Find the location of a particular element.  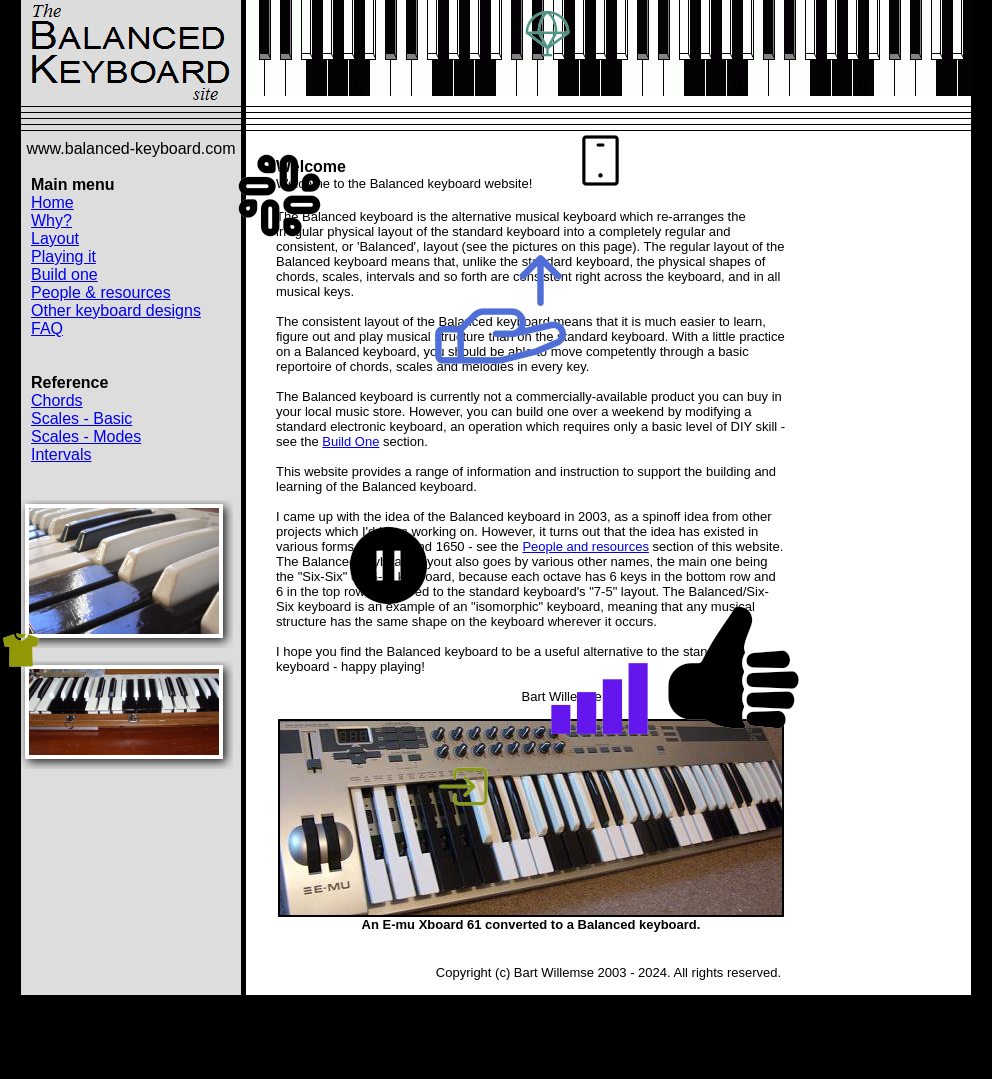

pause media playback is located at coordinates (388, 565).